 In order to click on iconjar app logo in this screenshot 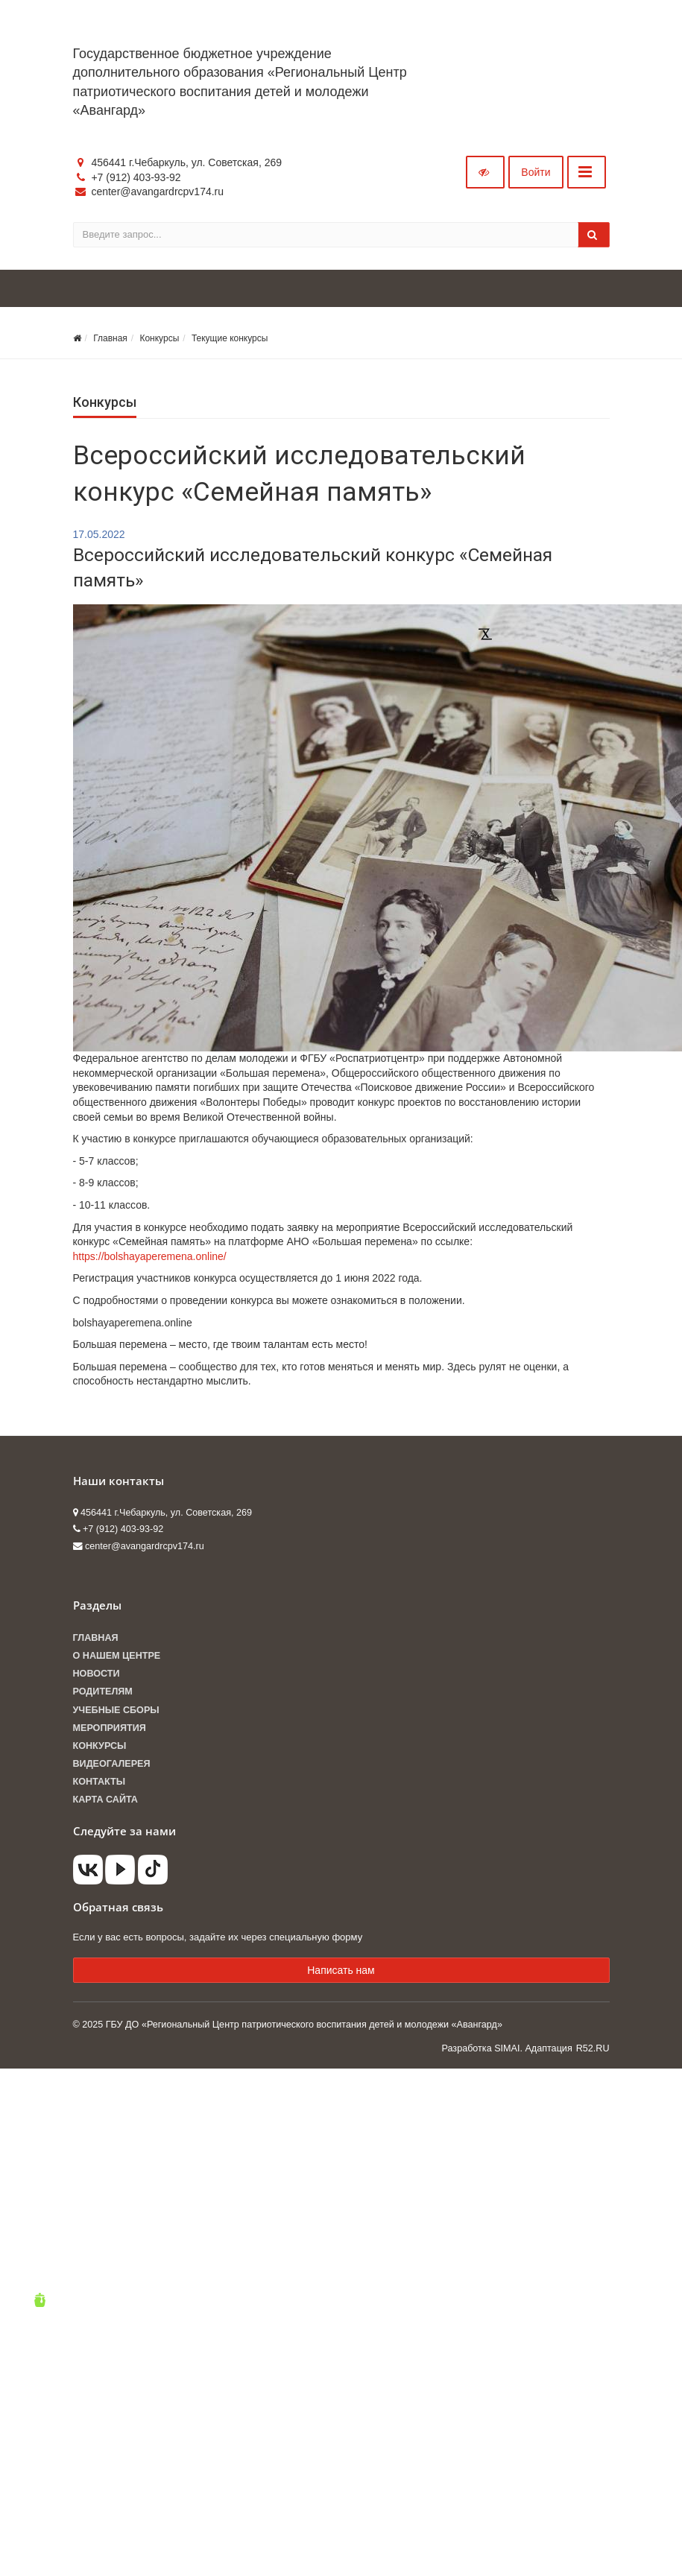, I will do `click(40, 2300)`.